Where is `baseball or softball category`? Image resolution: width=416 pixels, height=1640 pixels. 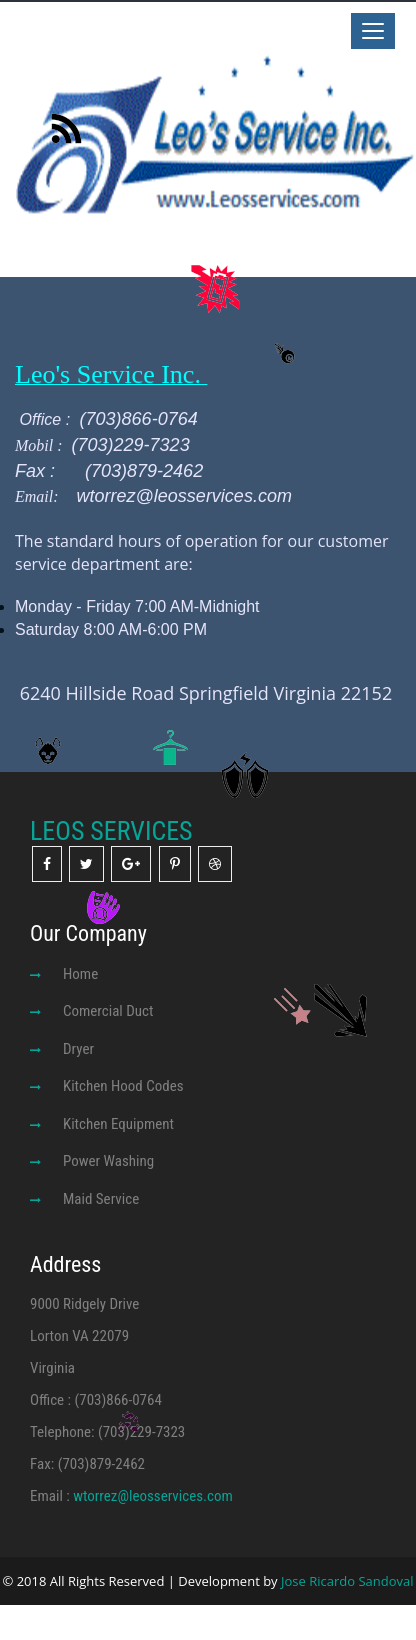 baseball or softball category is located at coordinates (103, 907).